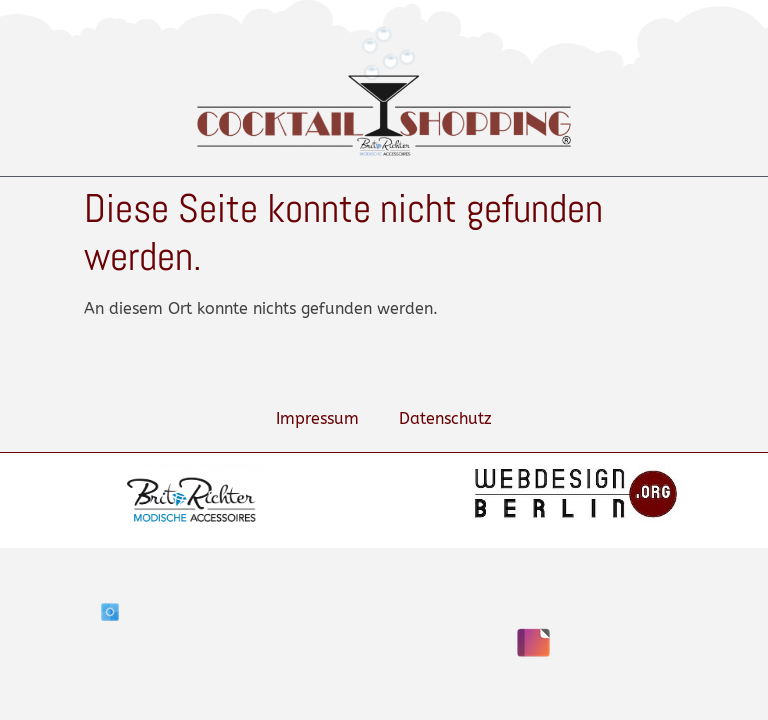  Describe the element at coordinates (533, 641) in the screenshot. I see `customize desktop theme settings` at that location.